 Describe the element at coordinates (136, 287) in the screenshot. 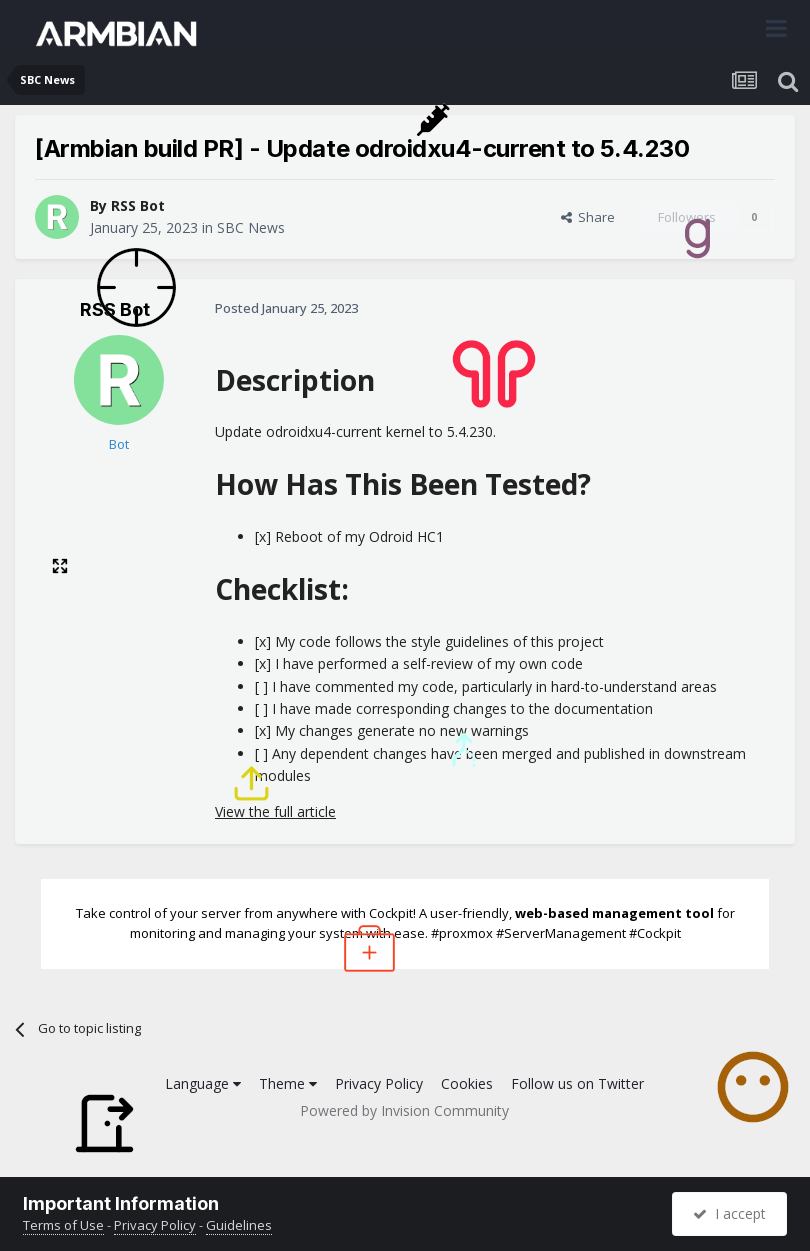

I see `center map on current location` at that location.